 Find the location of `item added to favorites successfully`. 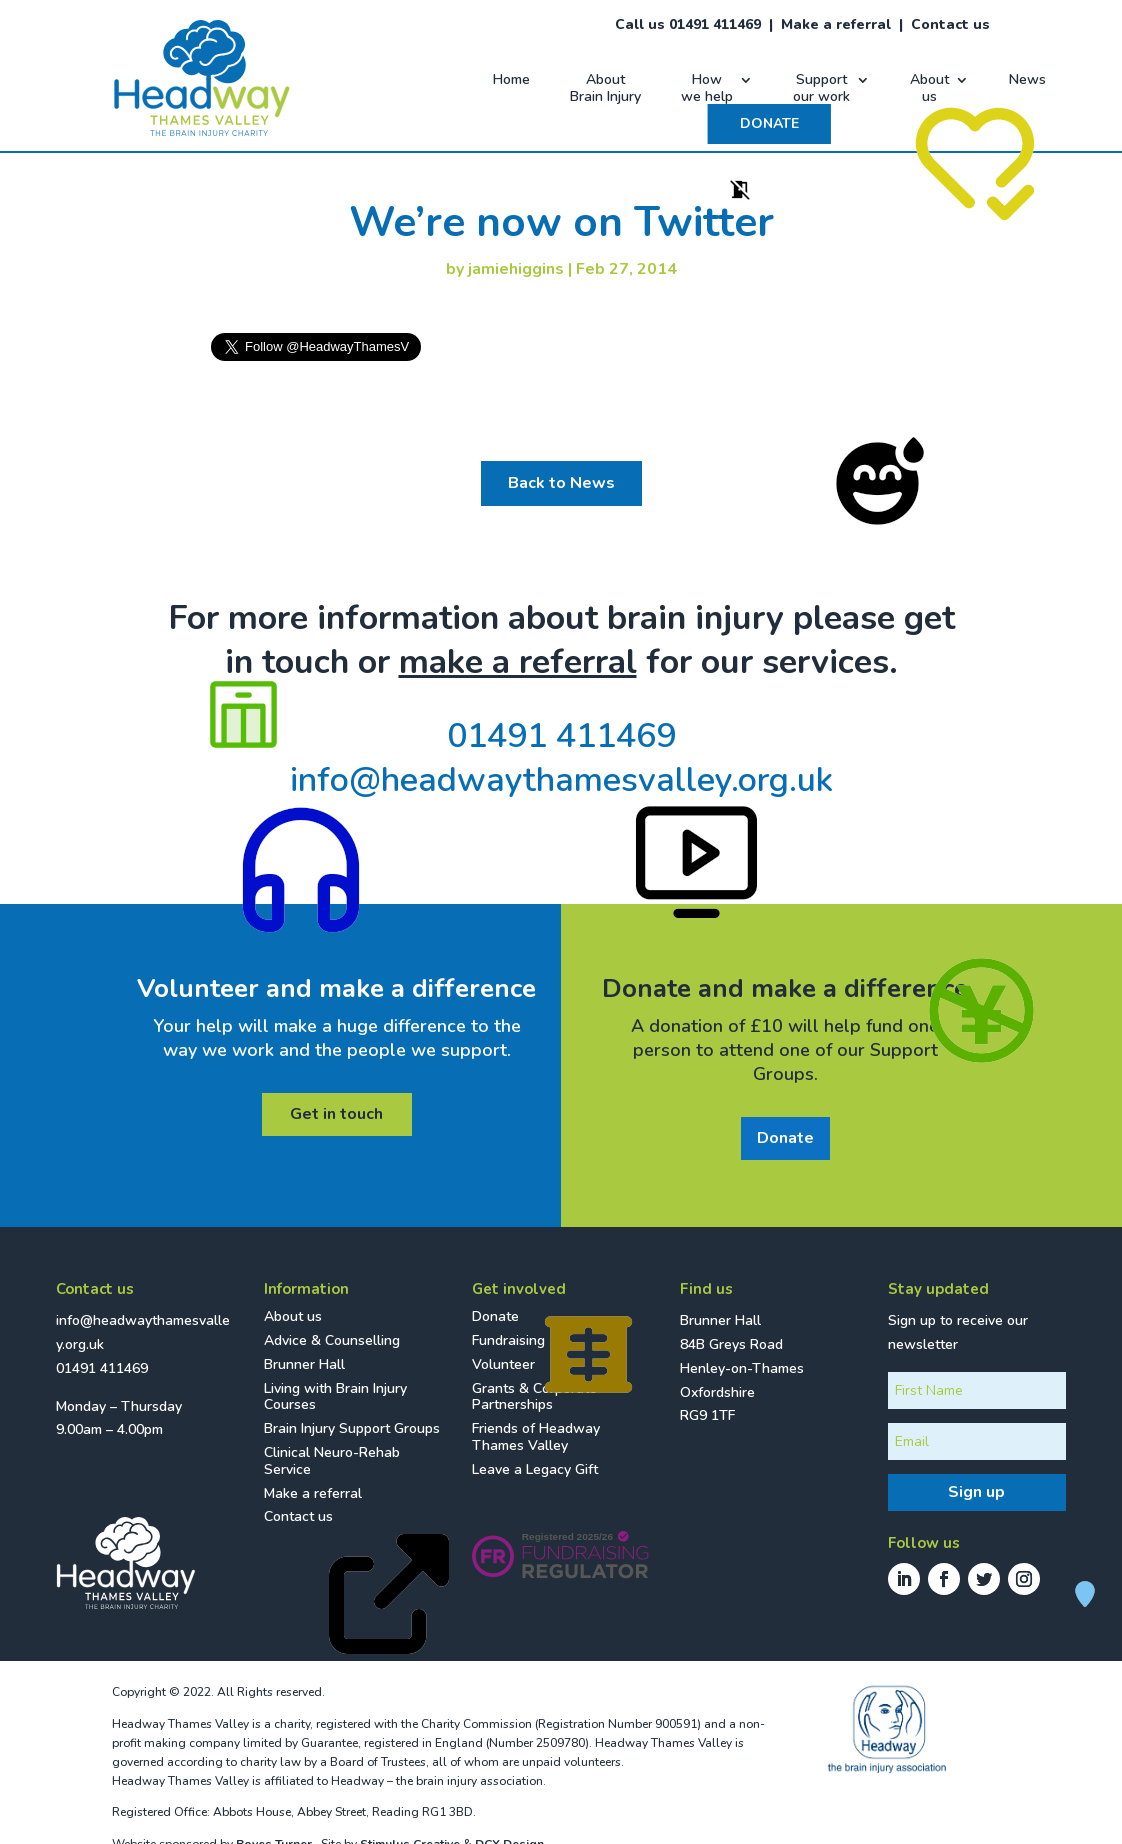

item added to favorites successfully is located at coordinates (975, 161).